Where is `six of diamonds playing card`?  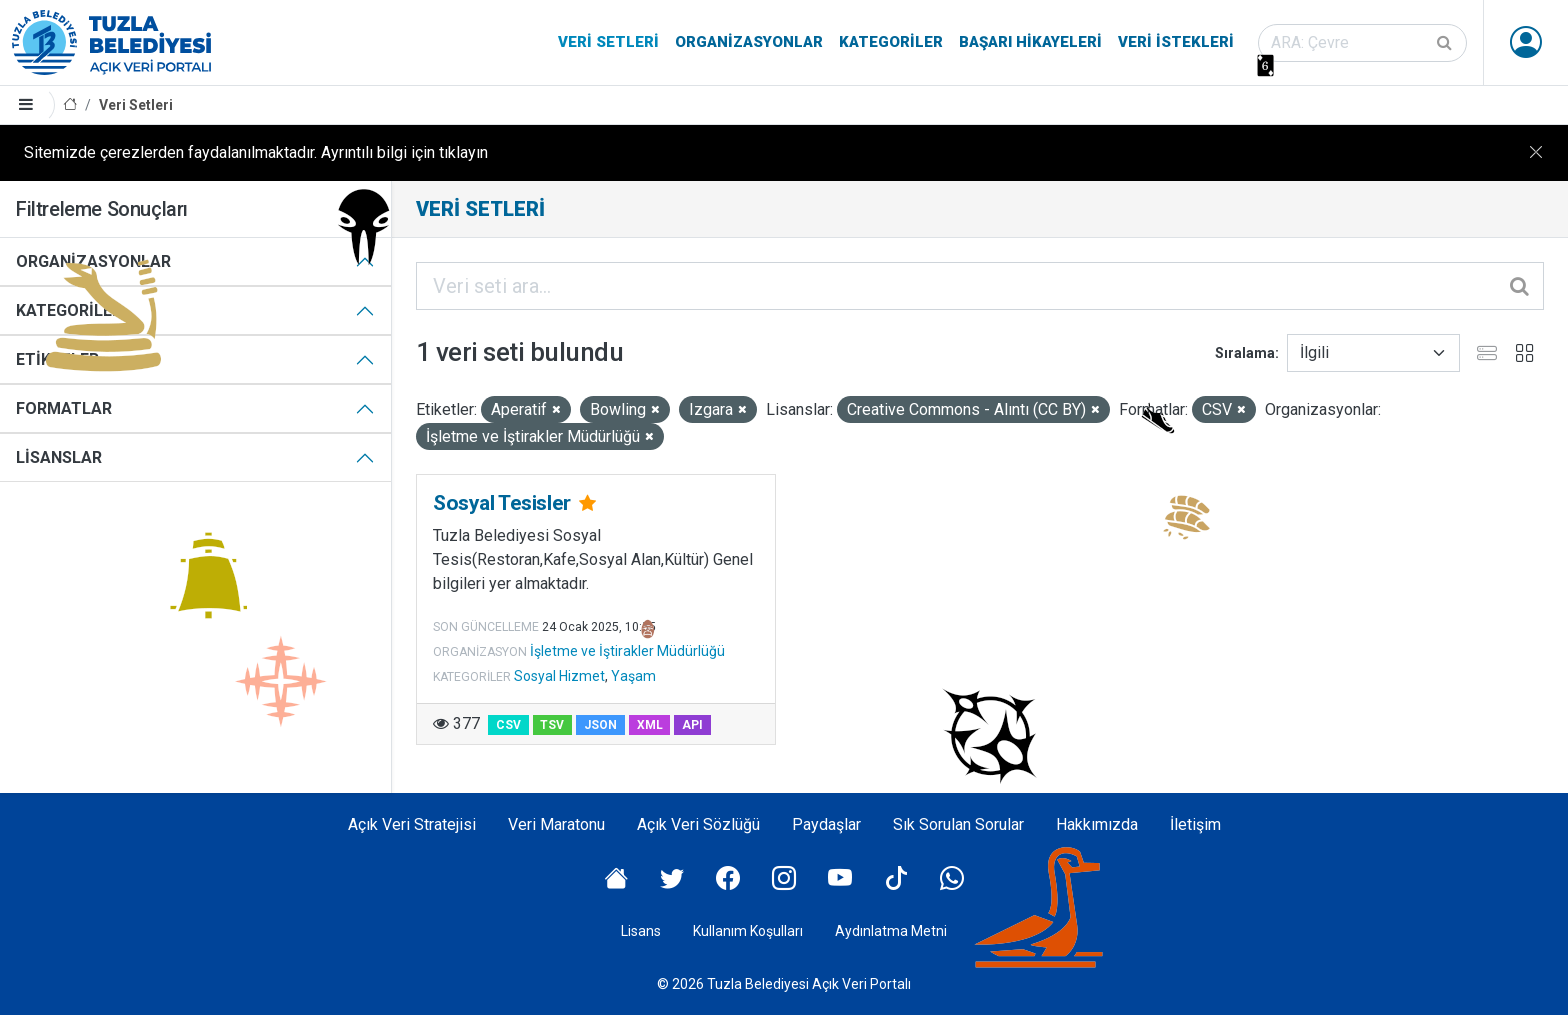
six of diamonds playing card is located at coordinates (1265, 65).